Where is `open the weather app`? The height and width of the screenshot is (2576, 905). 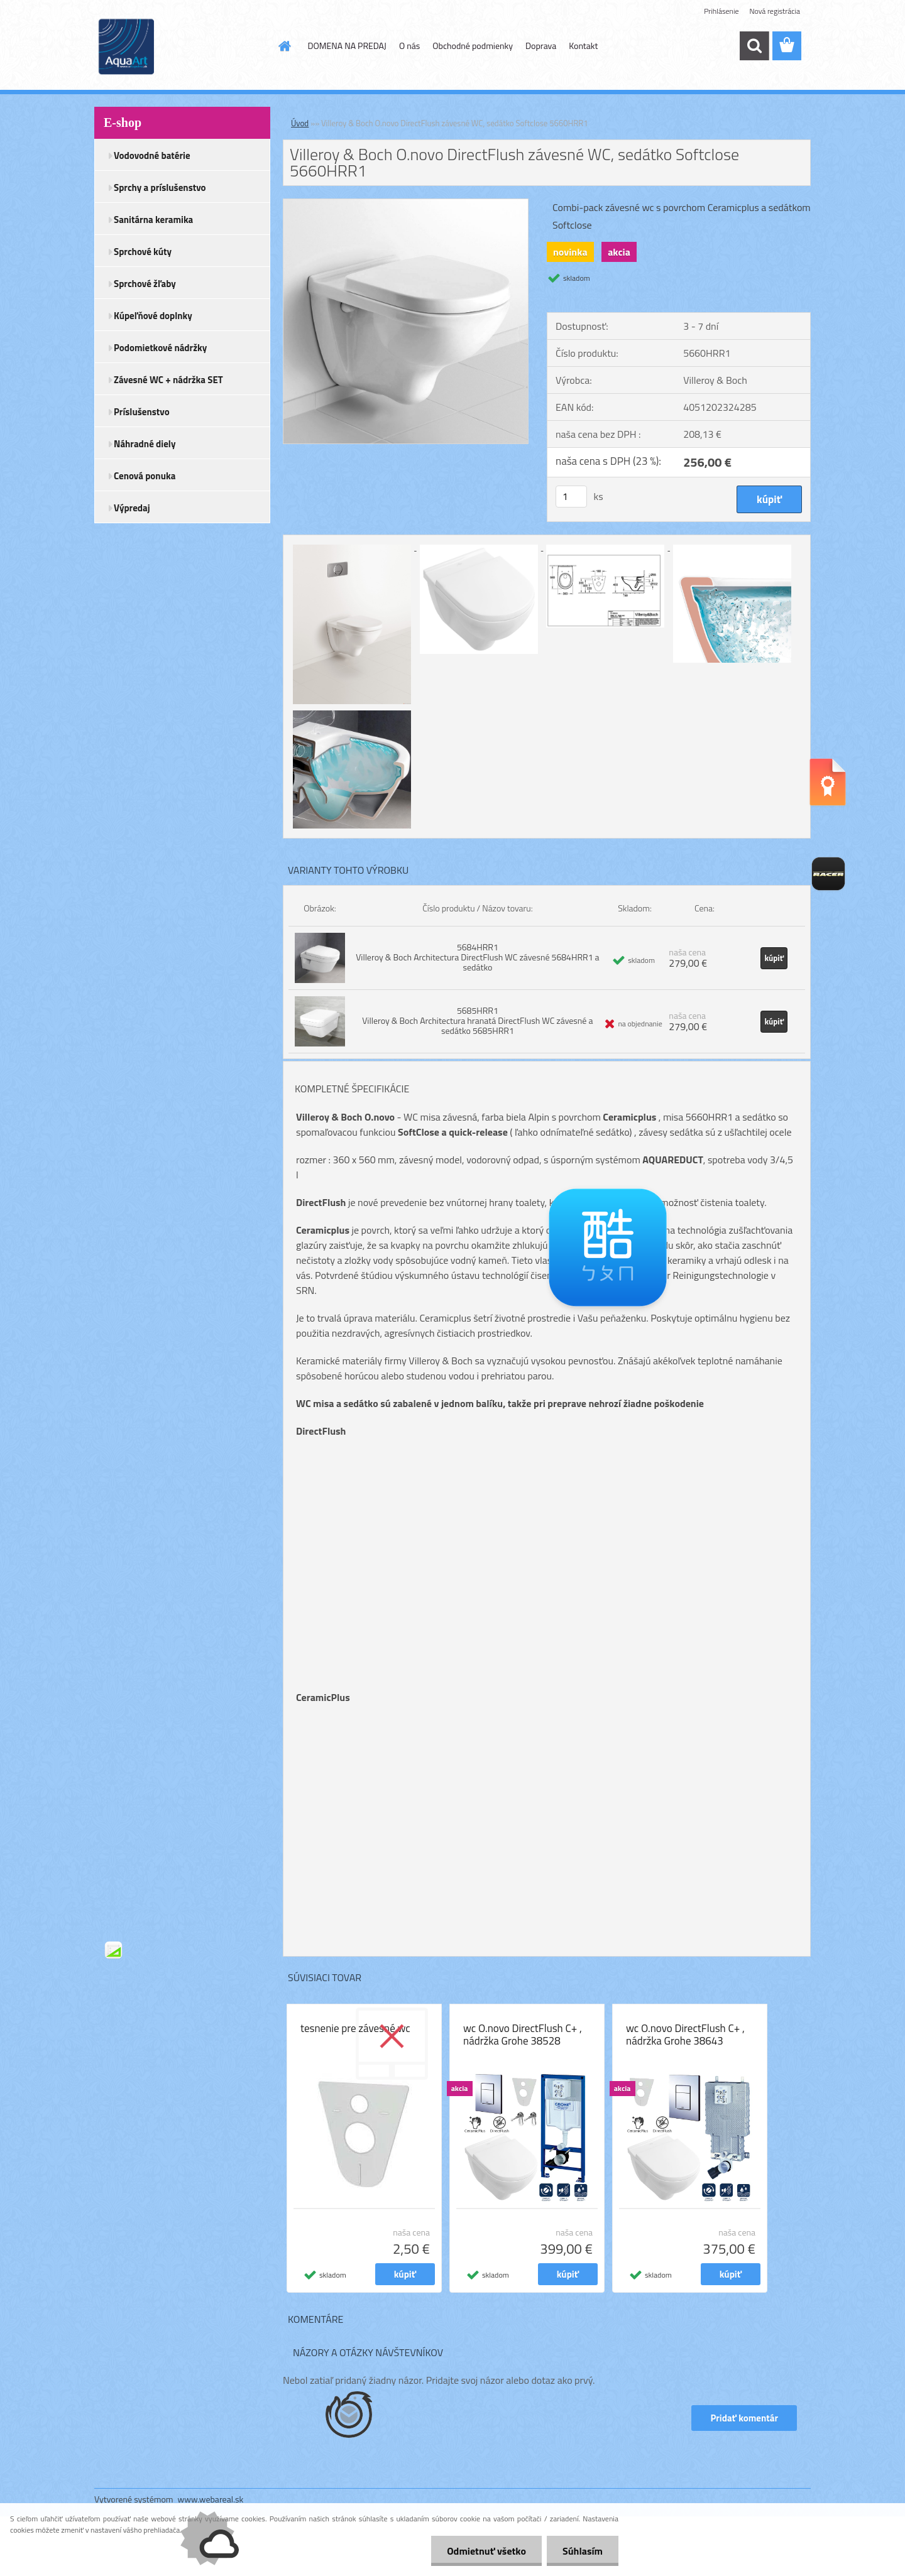 open the weather app is located at coordinates (207, 2538).